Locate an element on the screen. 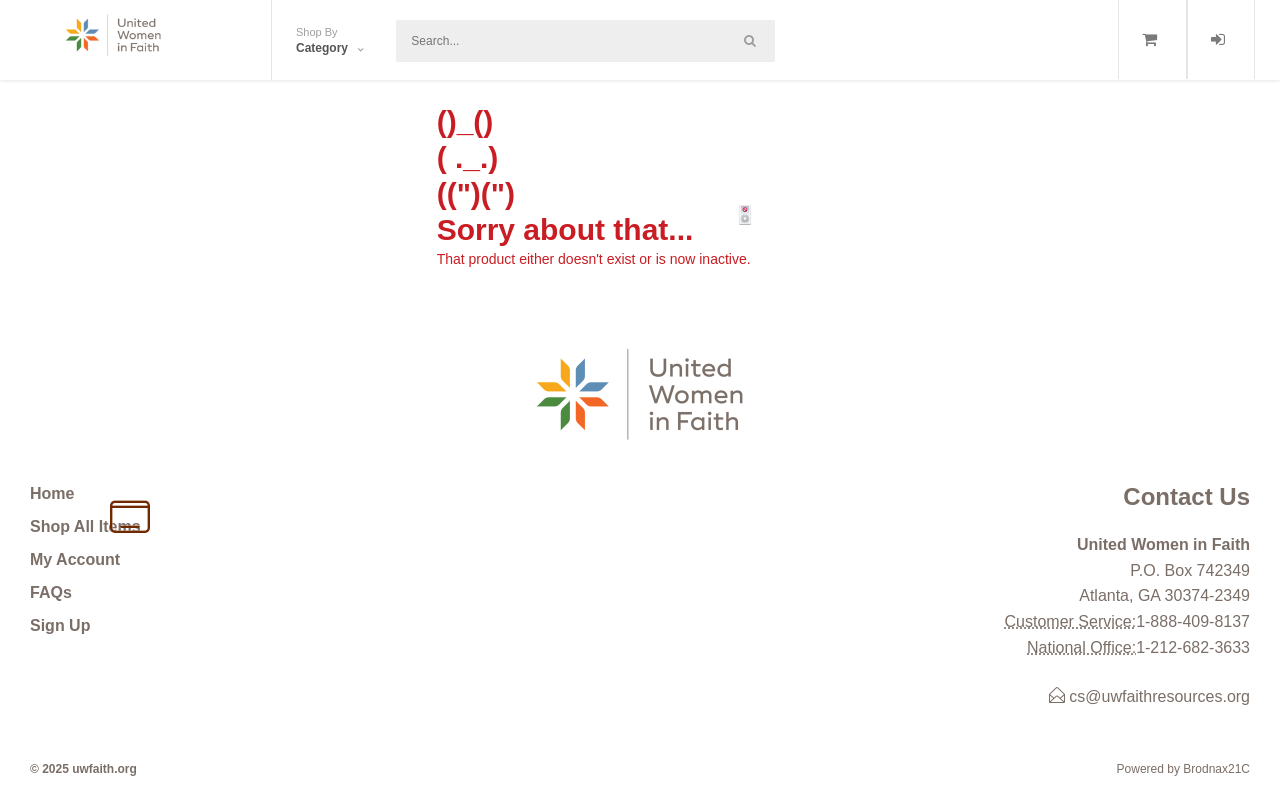 This screenshot has height=799, width=1280. access desktop preferences or display settings is located at coordinates (130, 518).